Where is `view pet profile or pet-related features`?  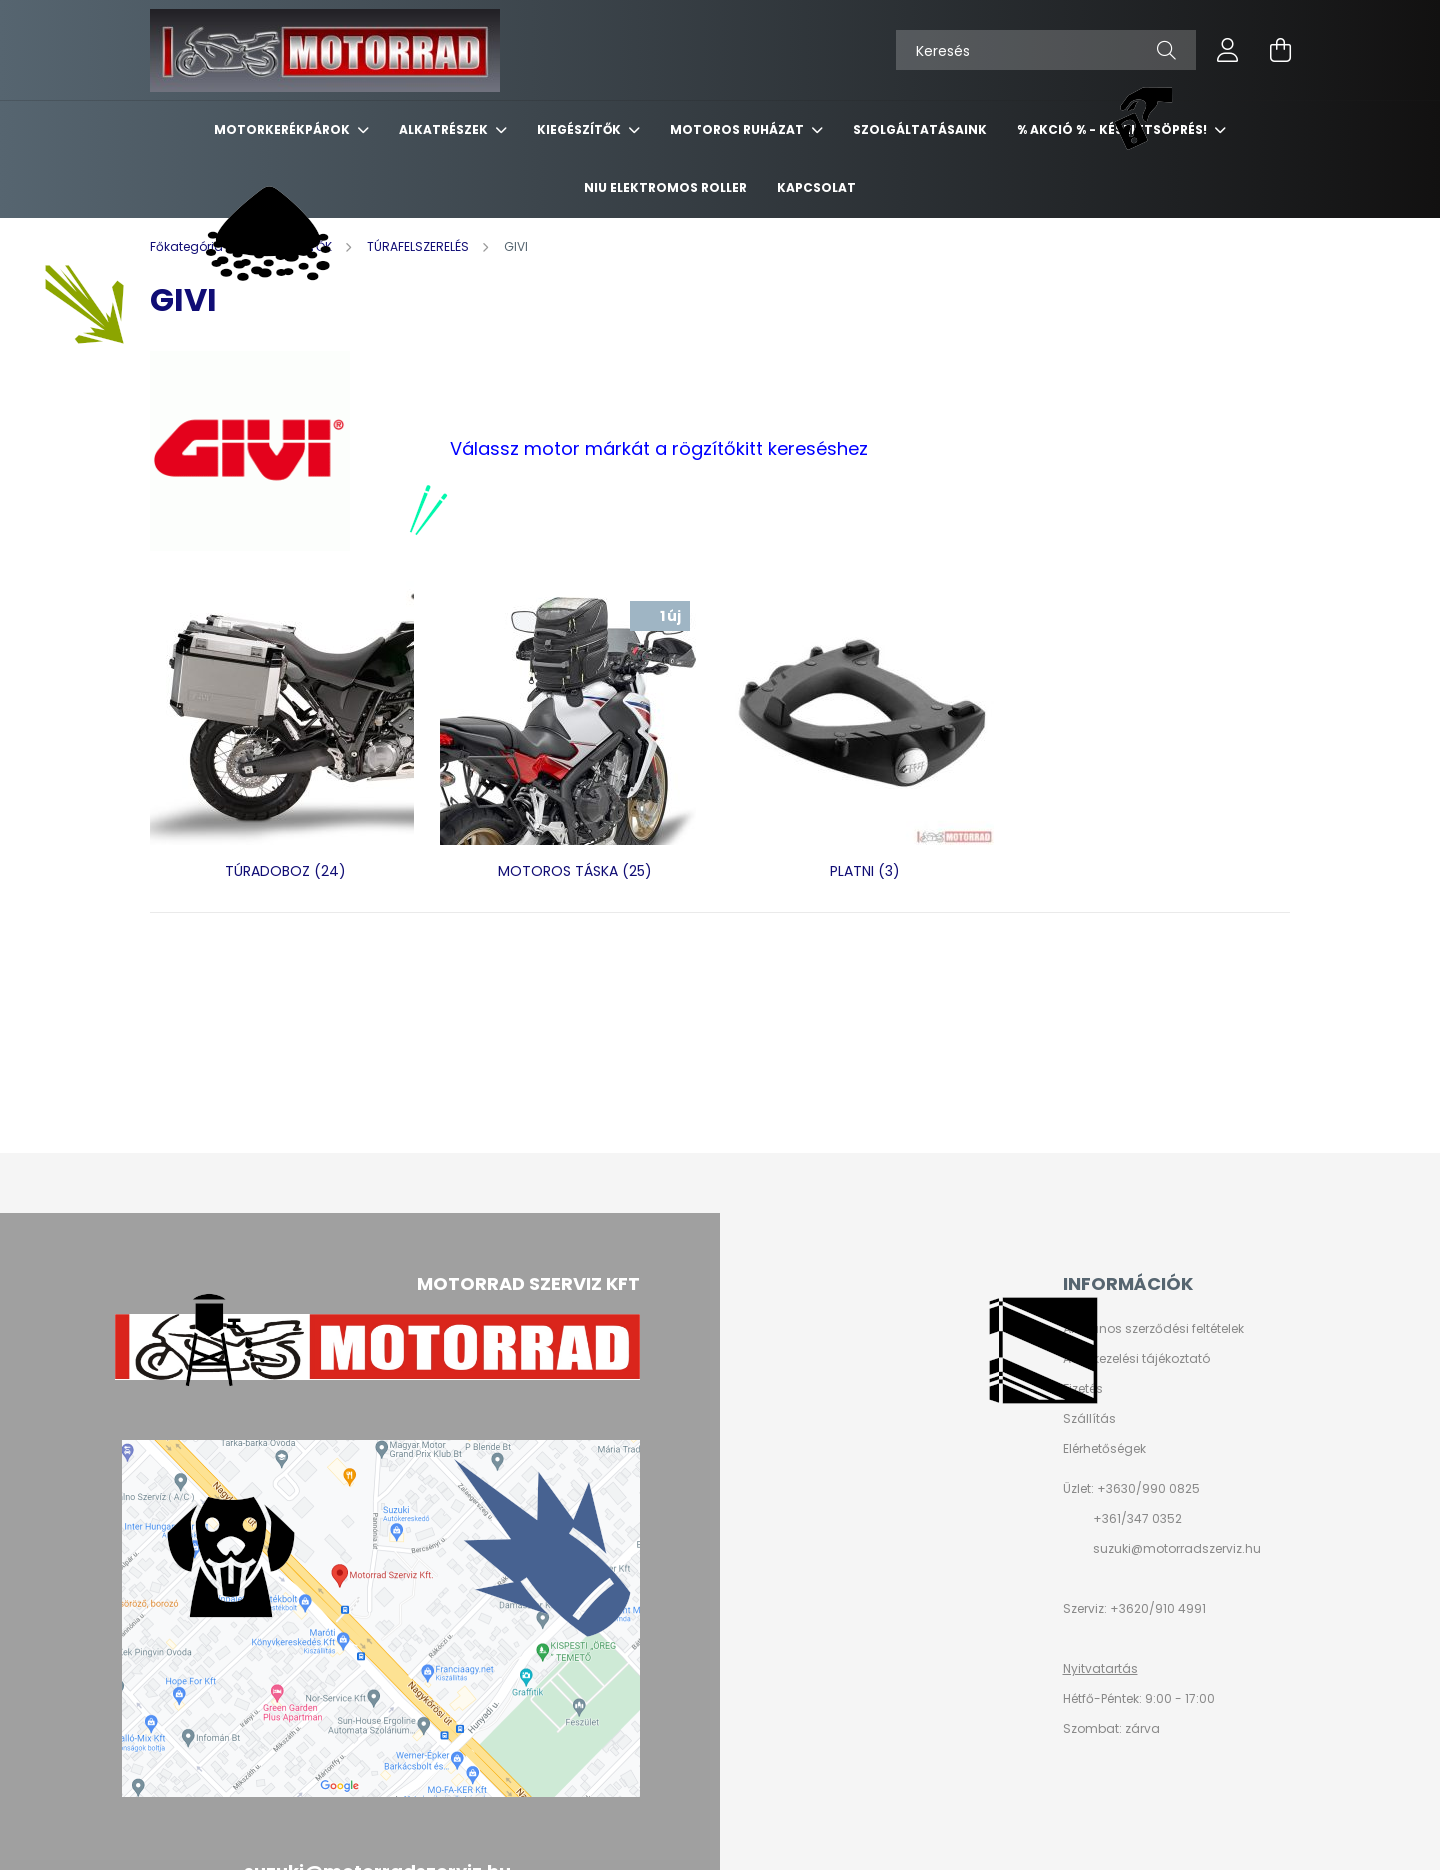
view pet profile or pet-related features is located at coordinates (231, 1554).